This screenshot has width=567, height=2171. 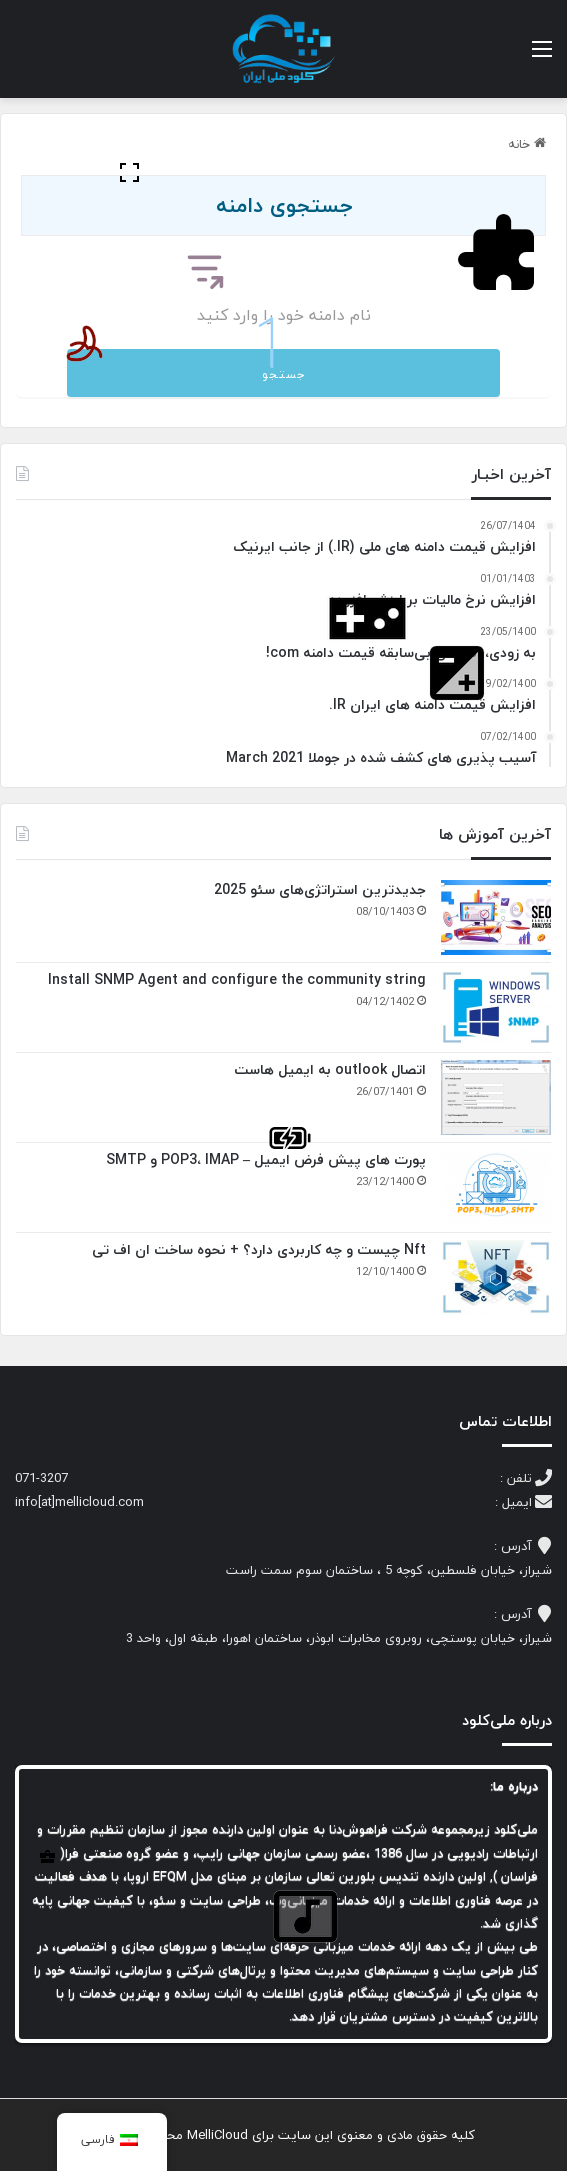 What do you see at coordinates (305, 1916) in the screenshot?
I see `play or view music videos` at bounding box center [305, 1916].